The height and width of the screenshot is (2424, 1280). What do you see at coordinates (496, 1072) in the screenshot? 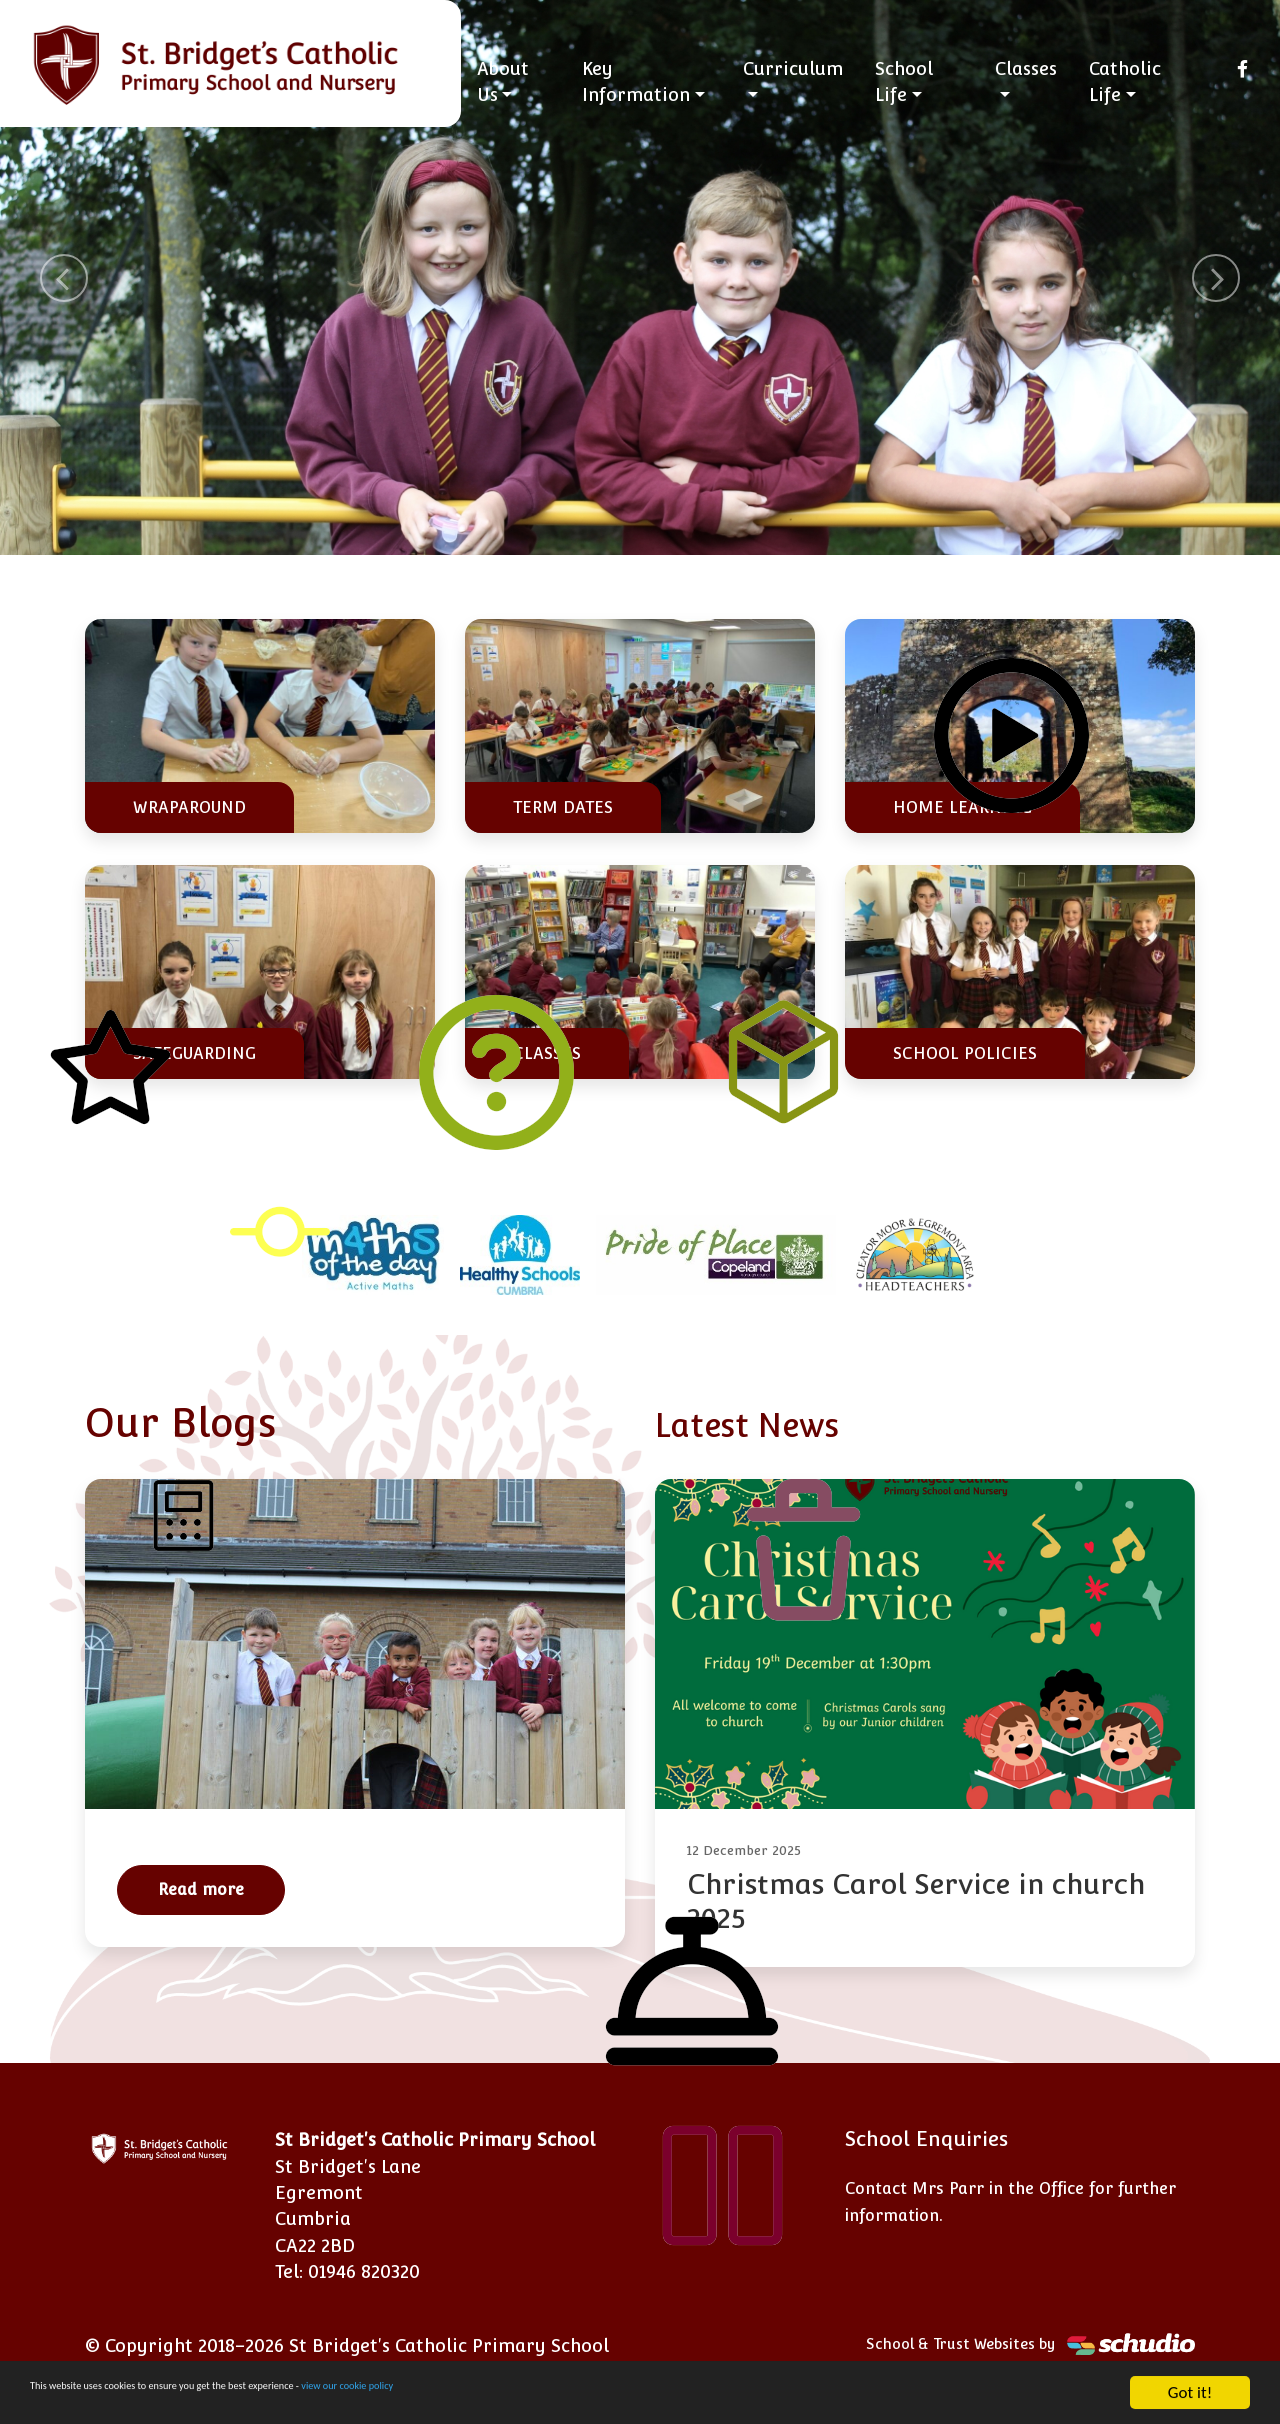
I see `access help or support` at bounding box center [496, 1072].